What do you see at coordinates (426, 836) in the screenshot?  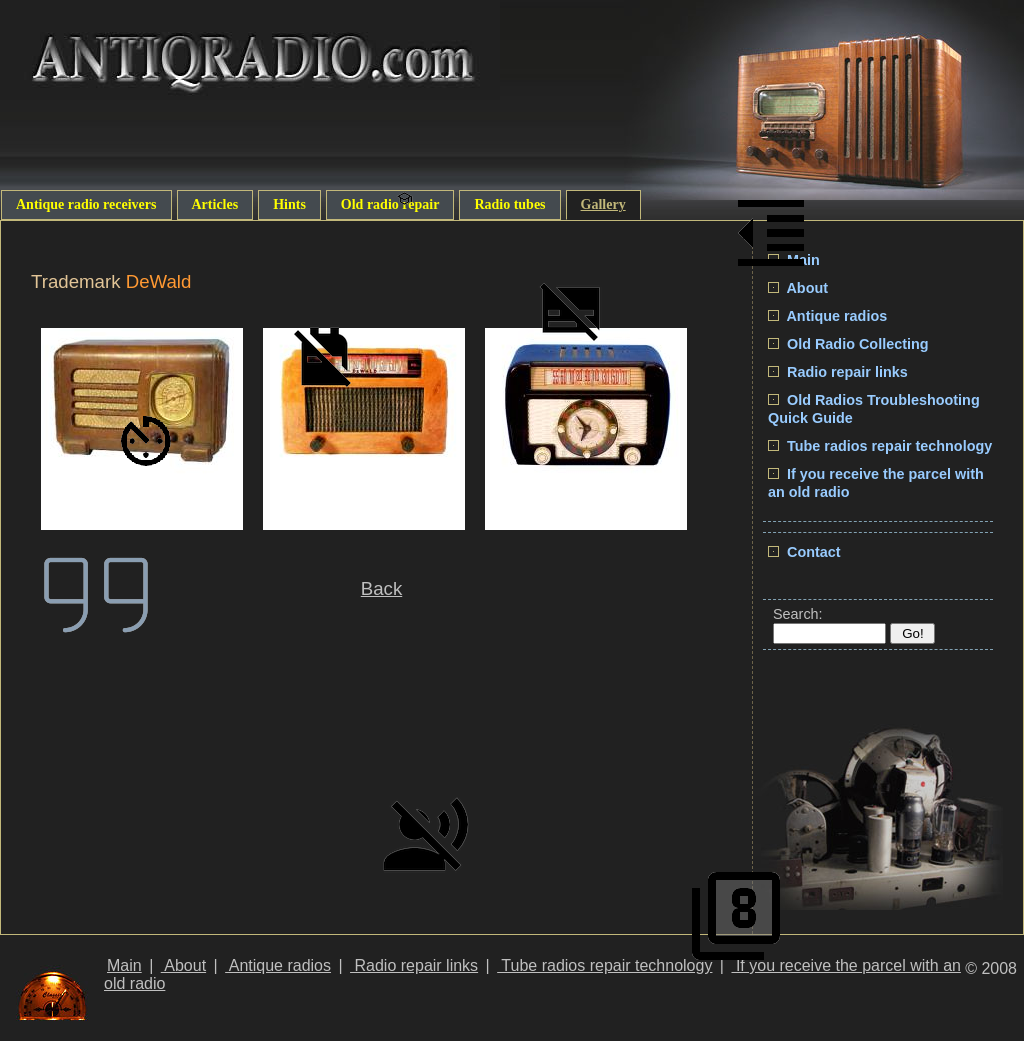 I see `mute voiceover or text-to-speech` at bounding box center [426, 836].